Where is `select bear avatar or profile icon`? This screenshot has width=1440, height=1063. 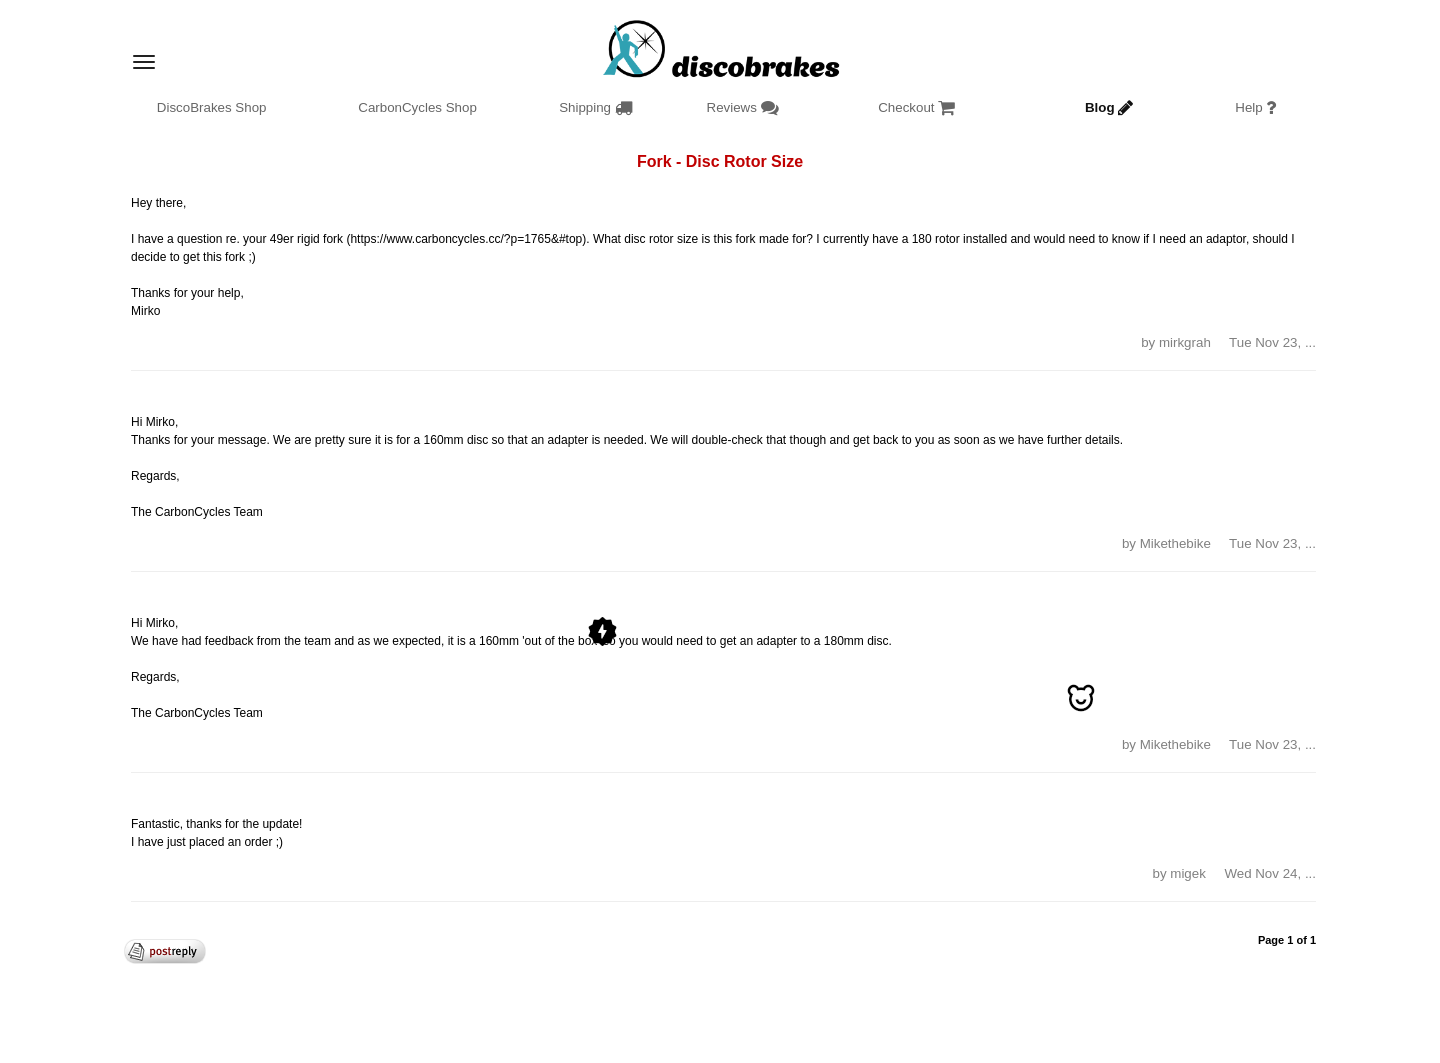
select bear avatar or profile icon is located at coordinates (1081, 698).